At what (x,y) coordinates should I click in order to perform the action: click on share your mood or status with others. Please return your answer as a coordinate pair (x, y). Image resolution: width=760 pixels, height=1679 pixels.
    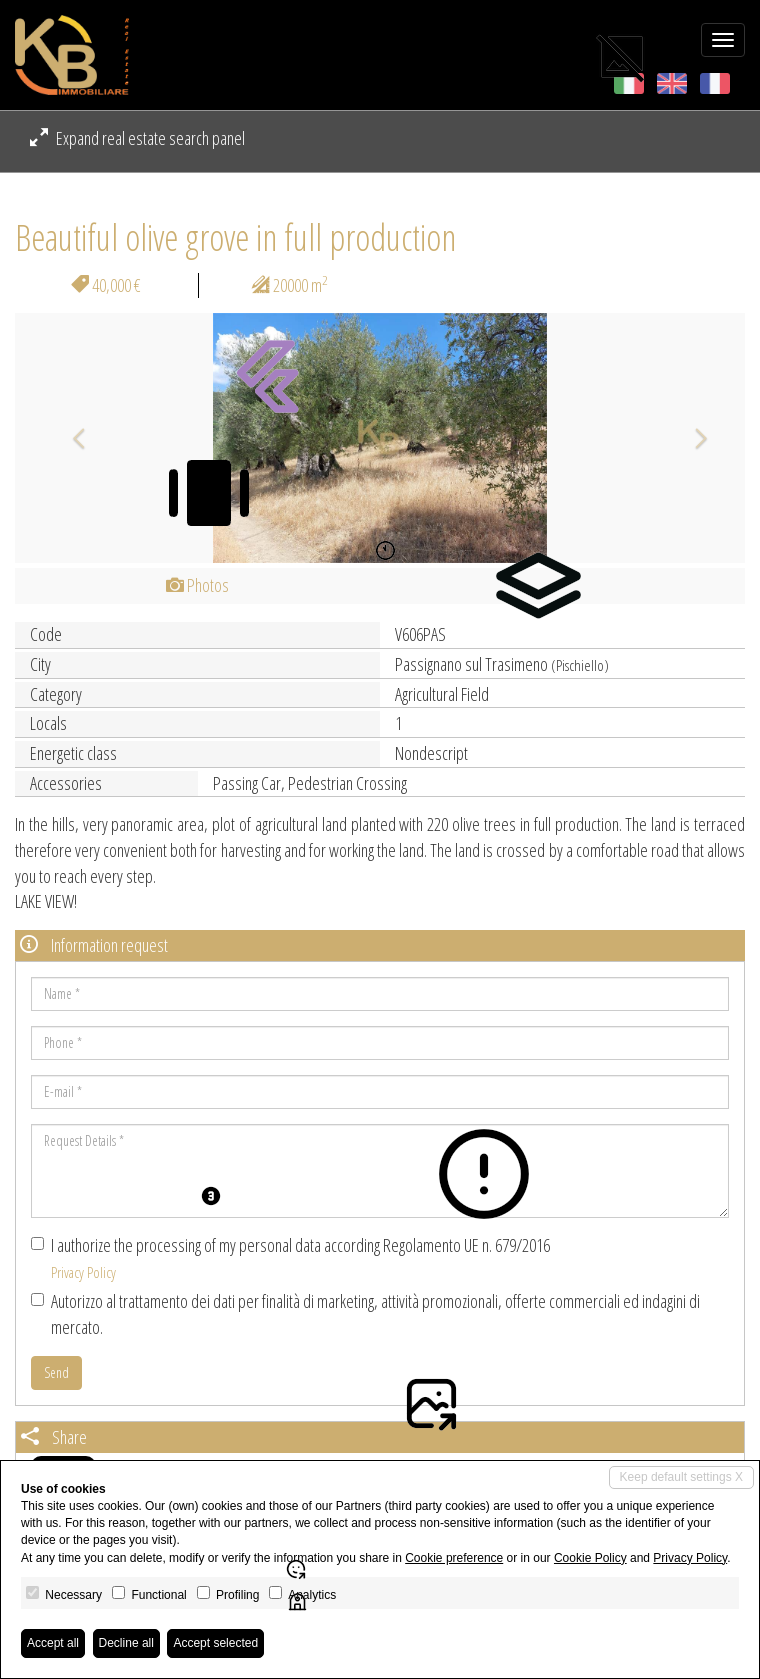
    Looking at the image, I should click on (296, 1569).